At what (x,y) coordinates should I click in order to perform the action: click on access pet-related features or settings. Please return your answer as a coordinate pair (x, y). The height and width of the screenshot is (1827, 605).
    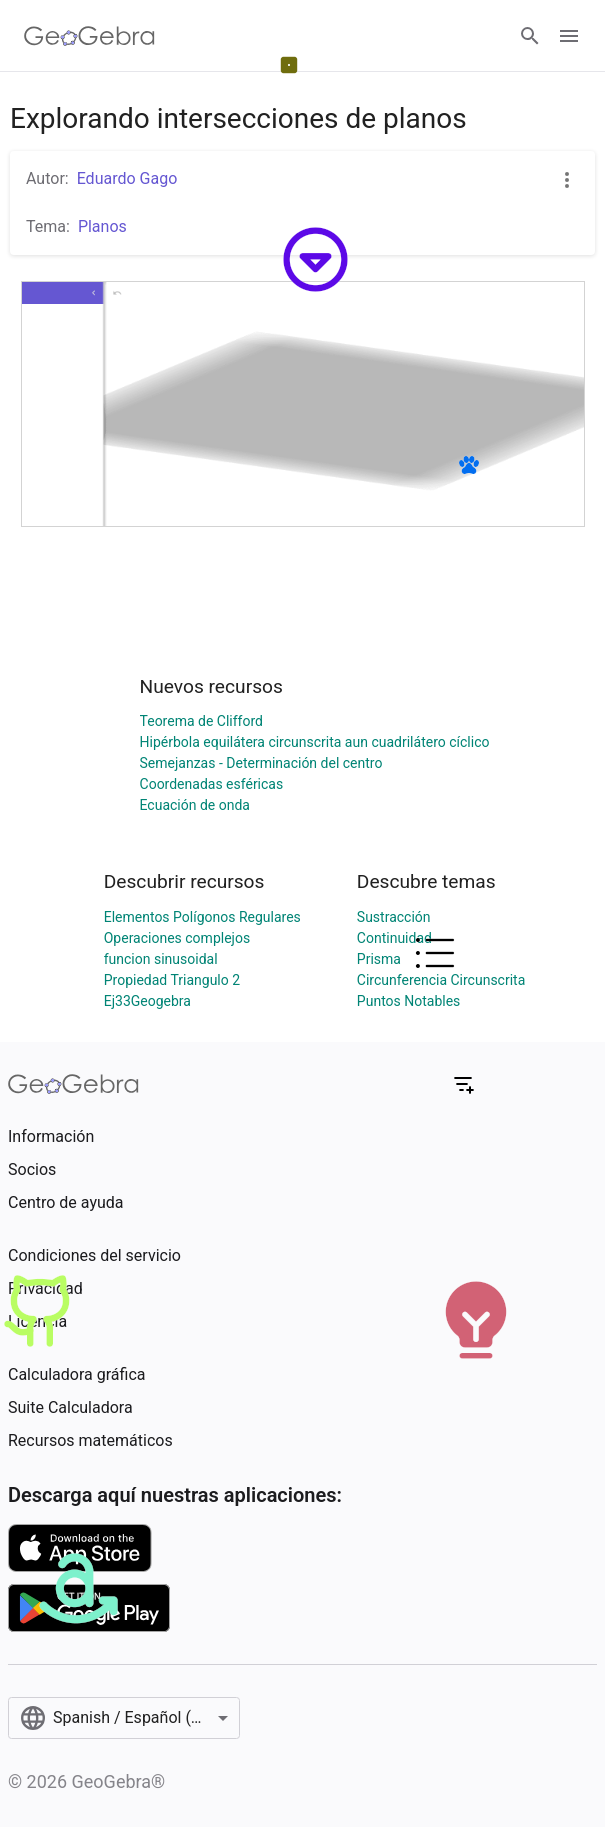
    Looking at the image, I should click on (469, 465).